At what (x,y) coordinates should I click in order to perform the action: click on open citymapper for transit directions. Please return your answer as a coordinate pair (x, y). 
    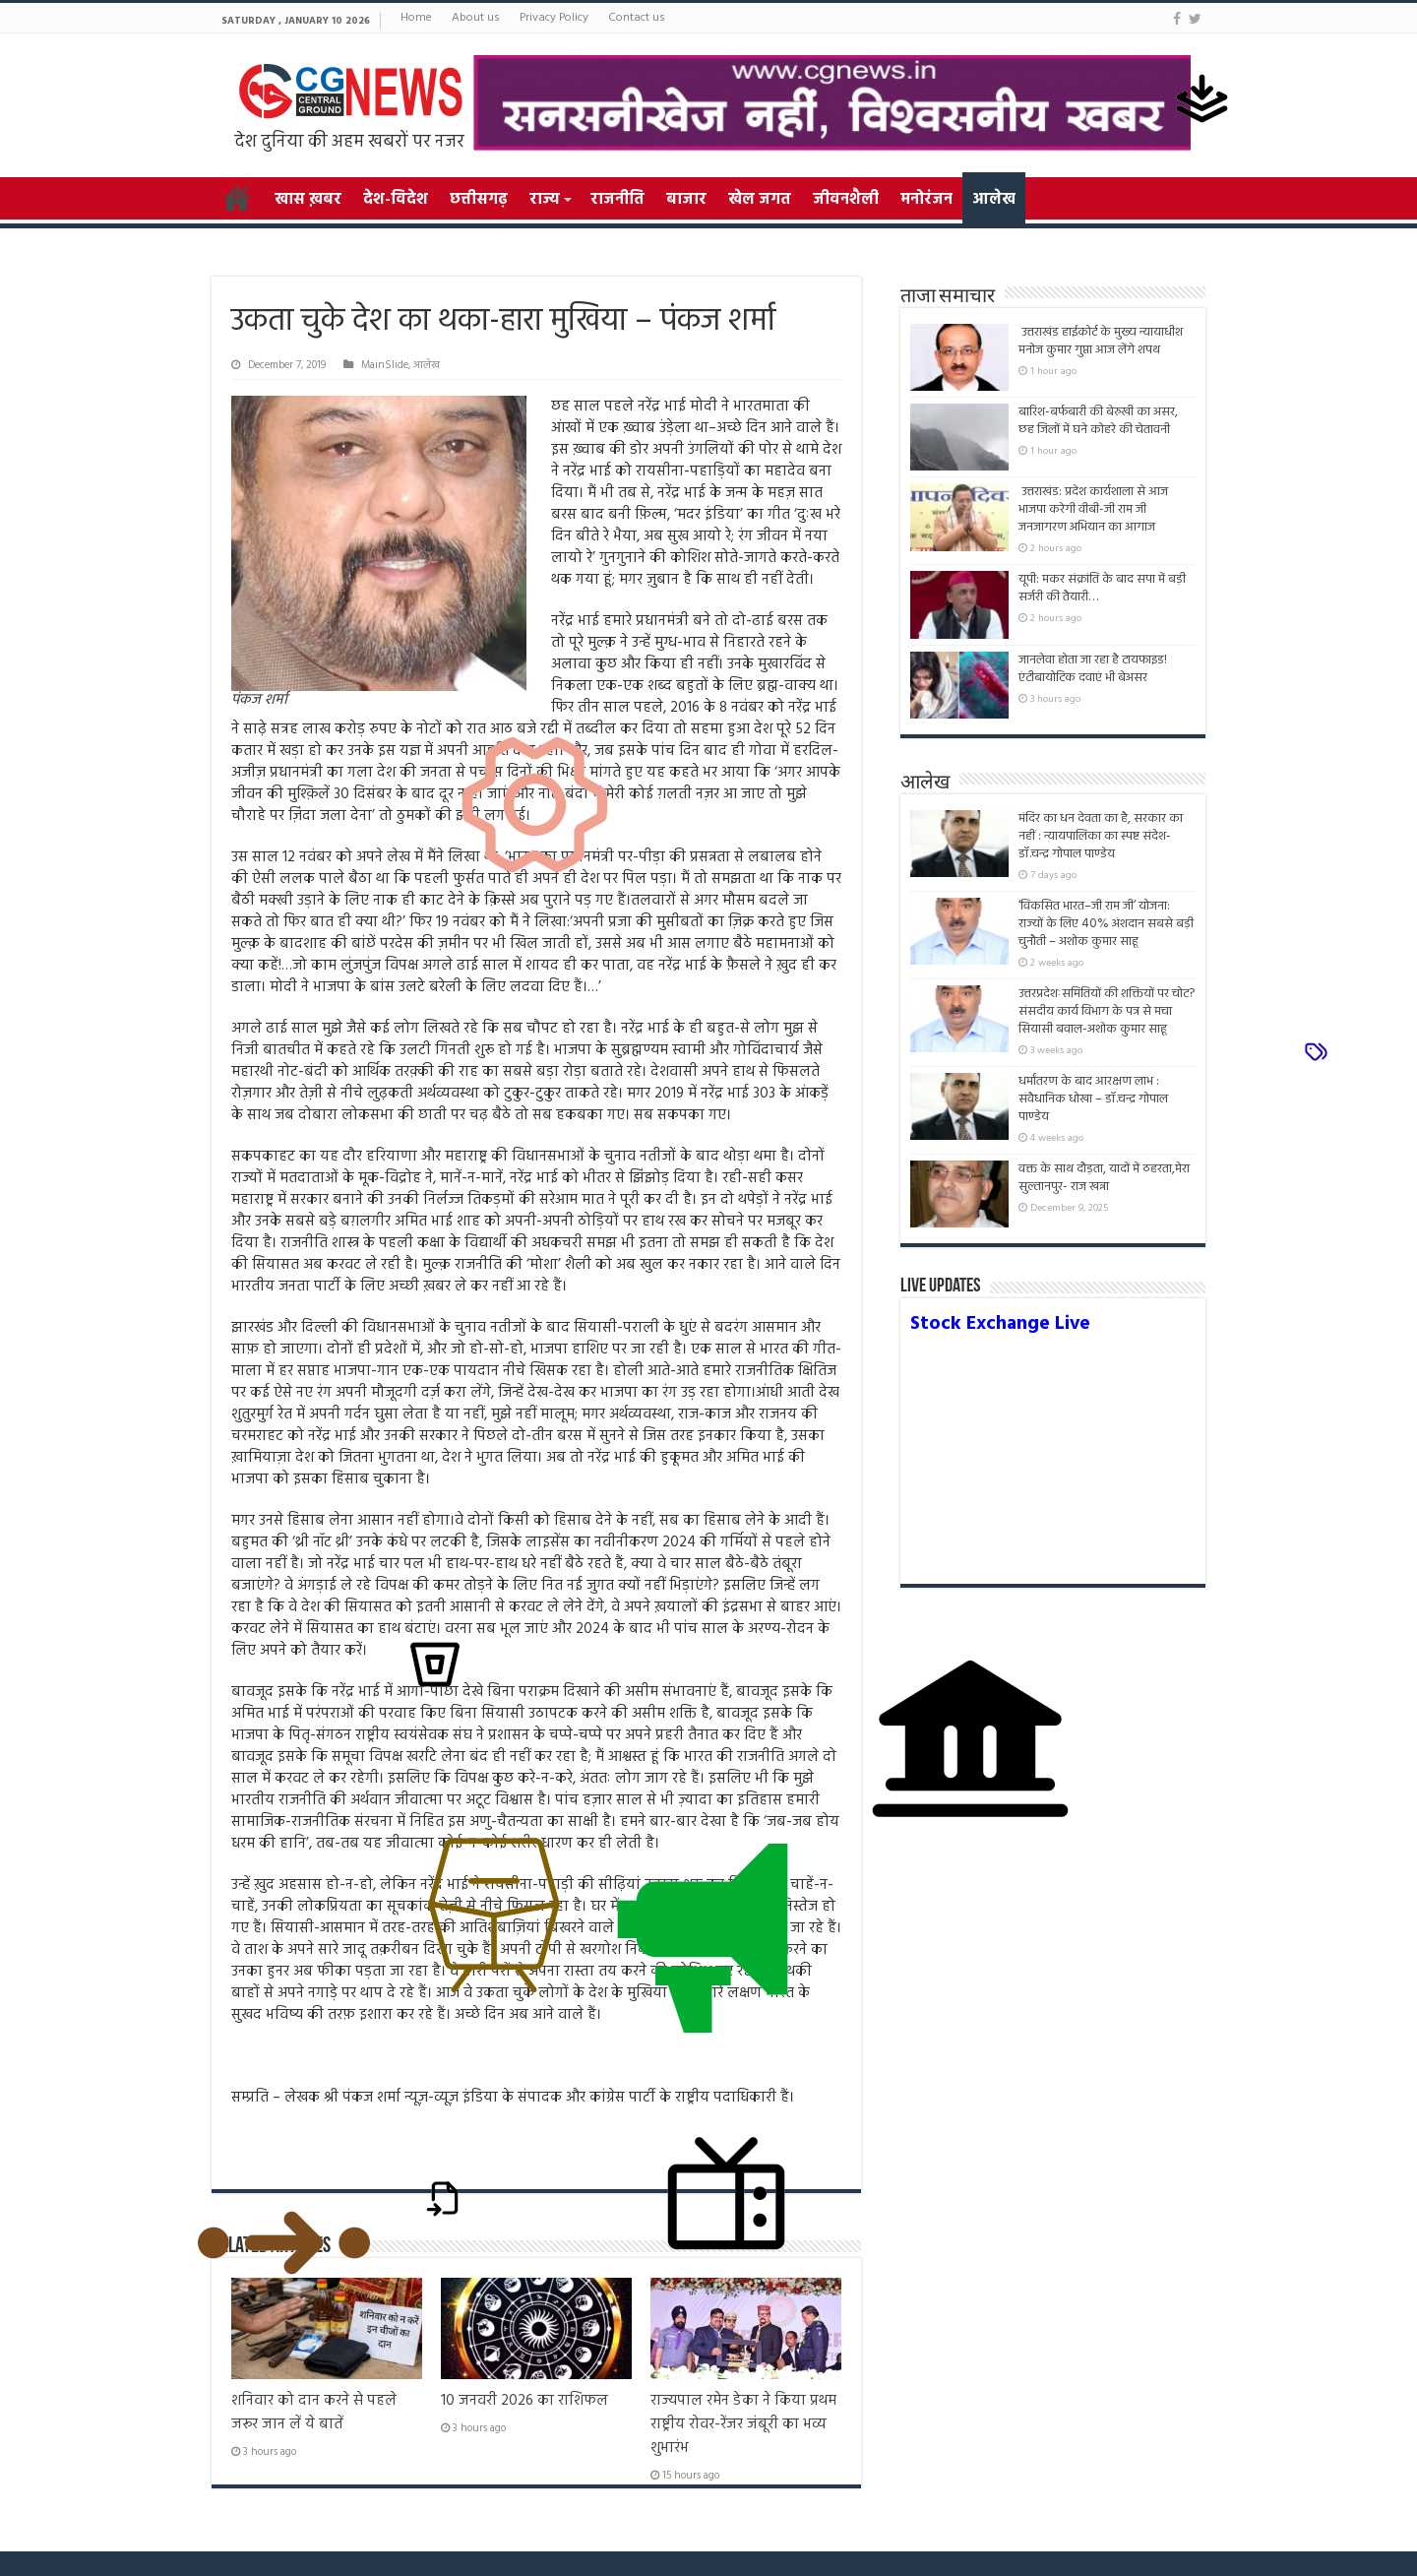
    Looking at the image, I should click on (283, 2242).